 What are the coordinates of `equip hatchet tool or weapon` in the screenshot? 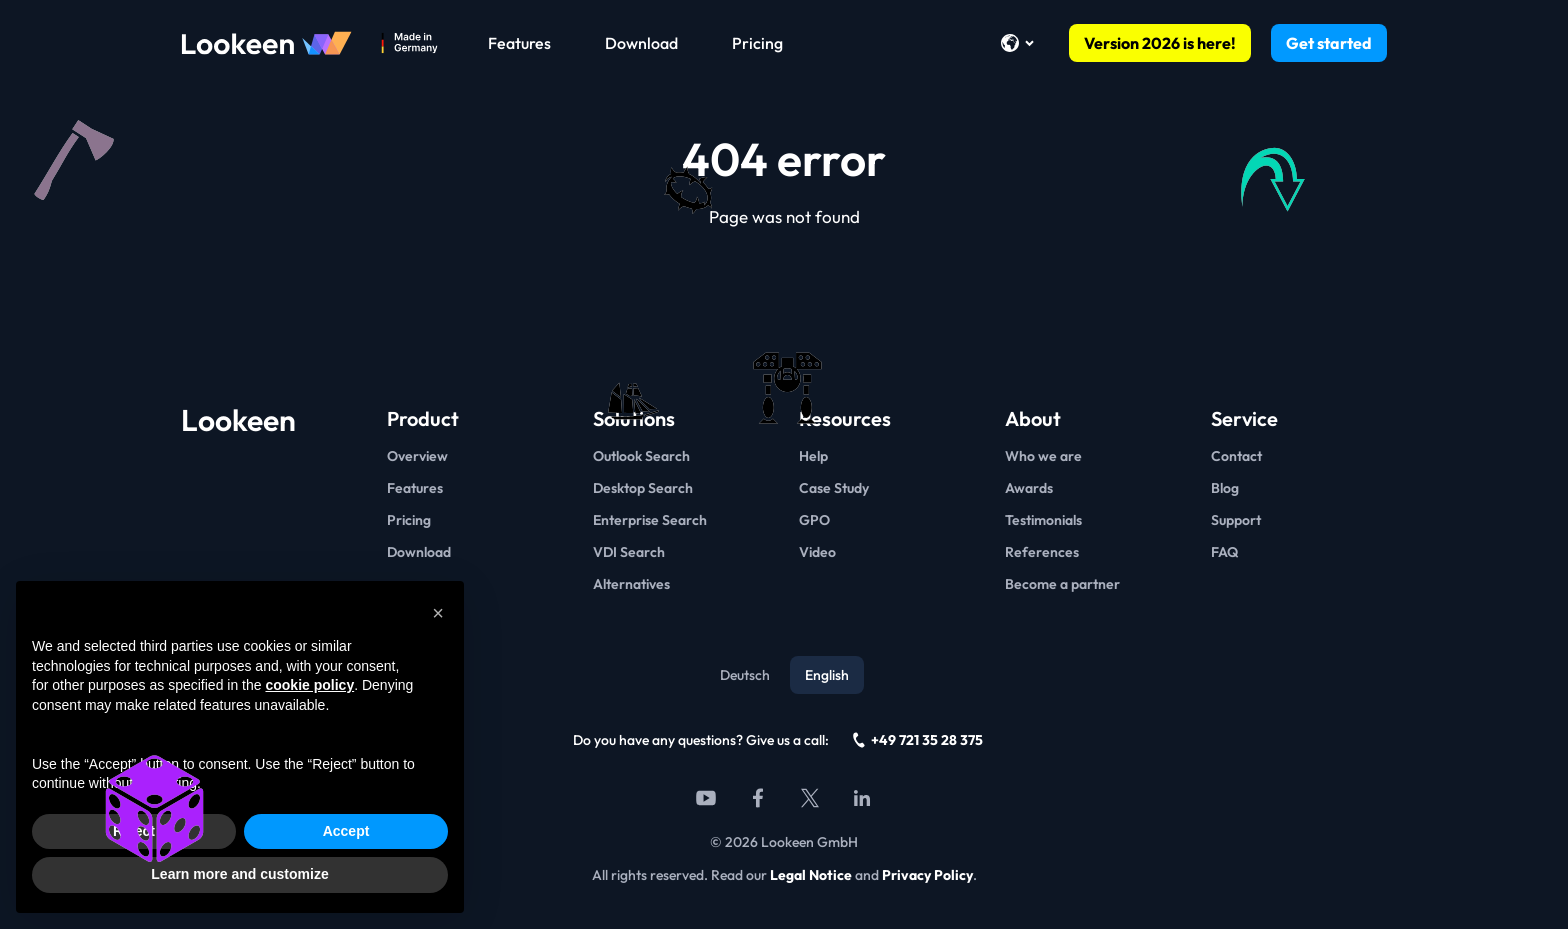 It's located at (74, 160).